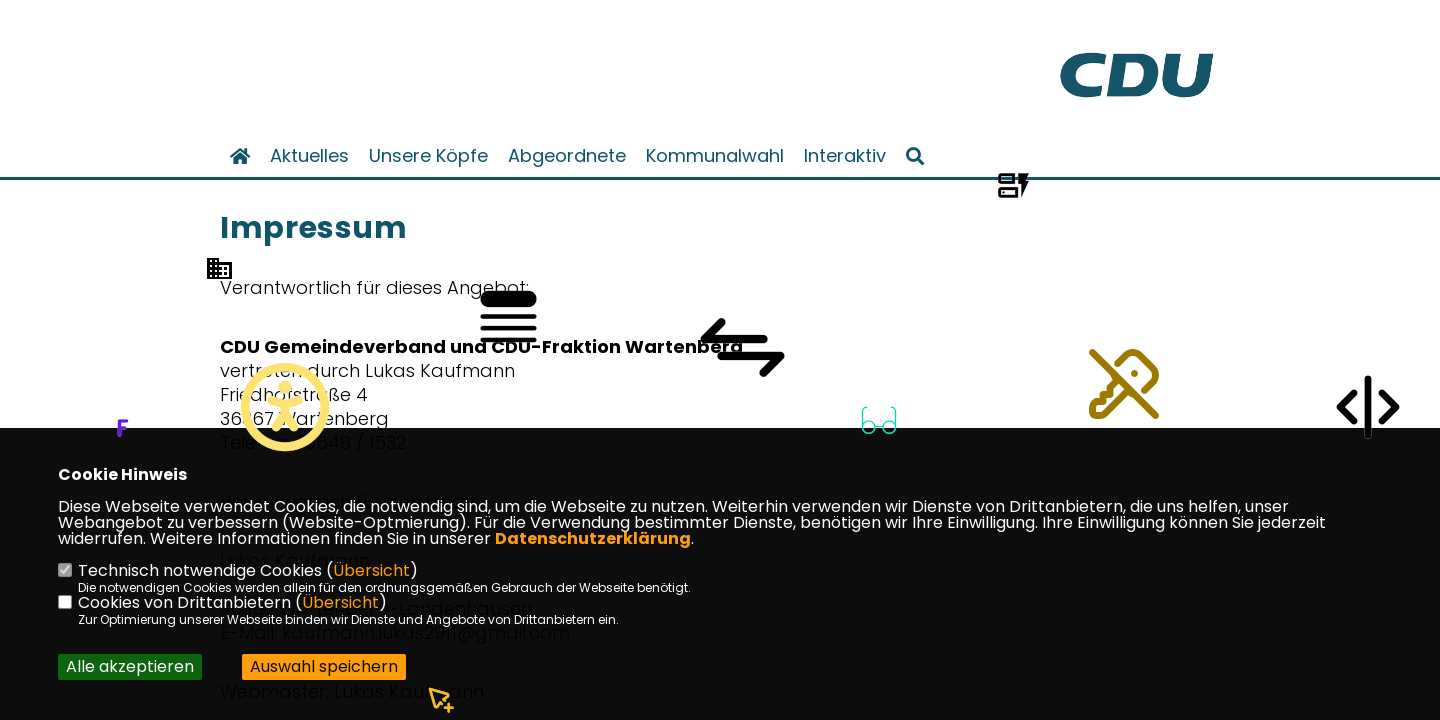 Image resolution: width=1440 pixels, height=720 pixels. What do you see at coordinates (1368, 407) in the screenshot?
I see `insert a vertical divider between elements` at bounding box center [1368, 407].